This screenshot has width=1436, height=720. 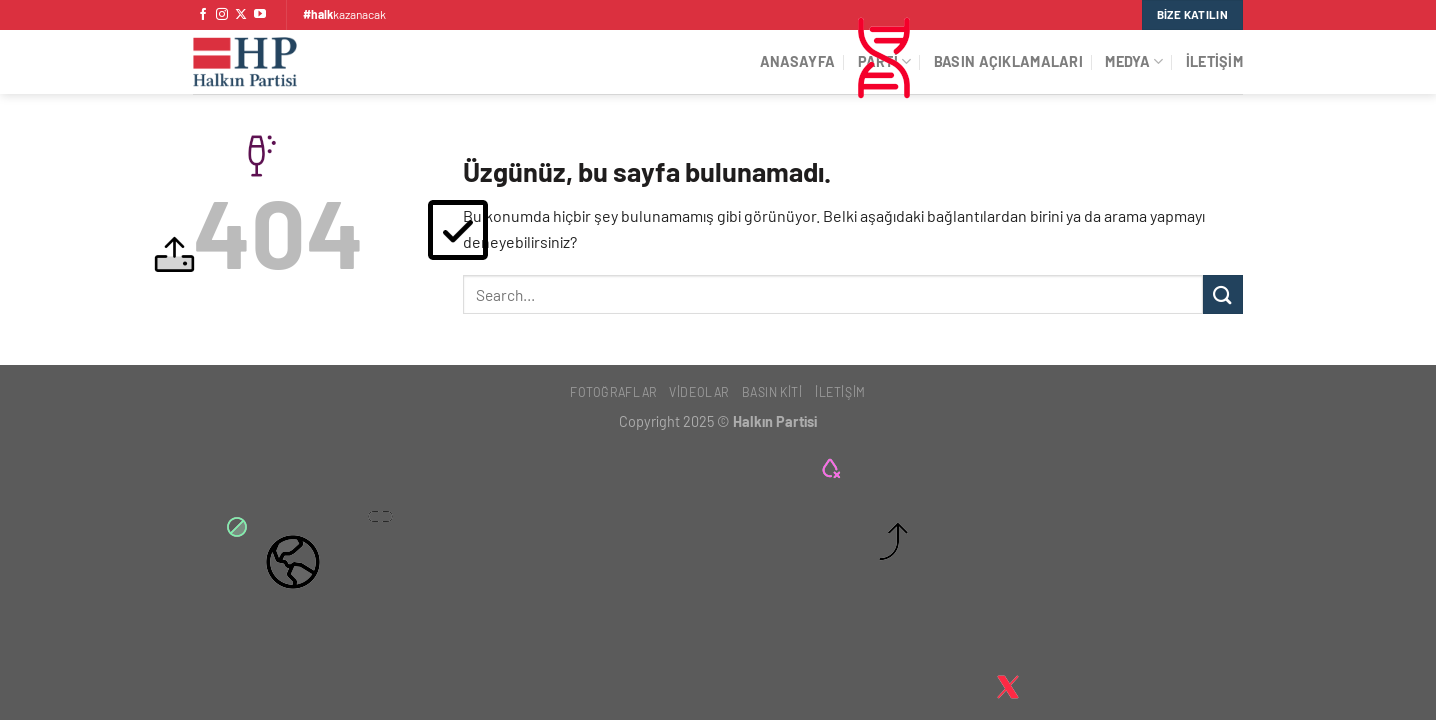 What do you see at coordinates (893, 541) in the screenshot?
I see `go back and up in navigation` at bounding box center [893, 541].